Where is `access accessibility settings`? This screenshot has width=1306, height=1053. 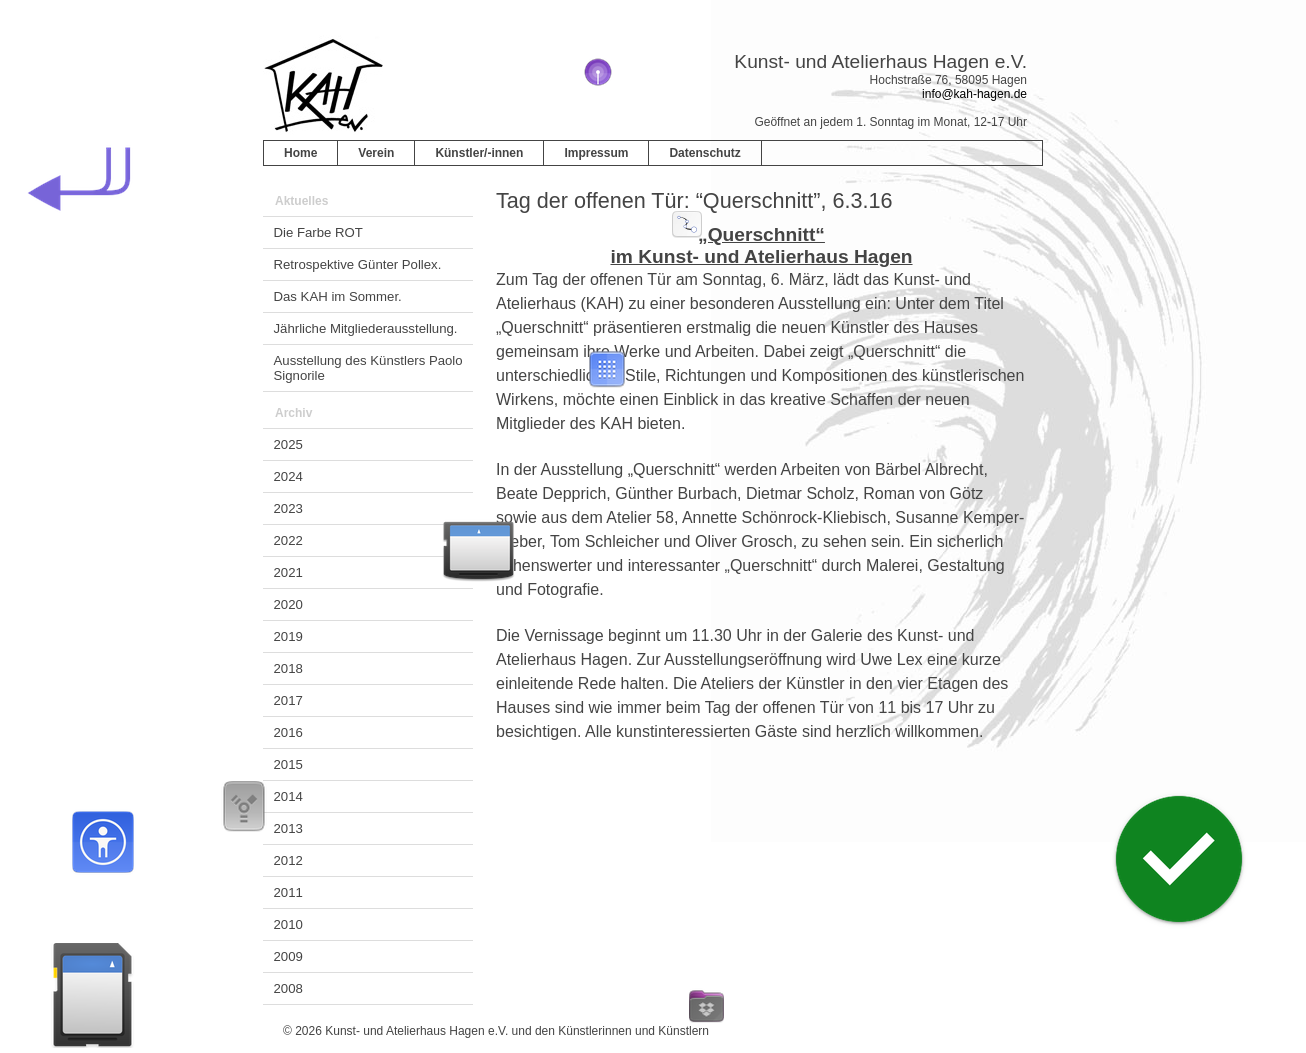
access accessibility settings is located at coordinates (103, 842).